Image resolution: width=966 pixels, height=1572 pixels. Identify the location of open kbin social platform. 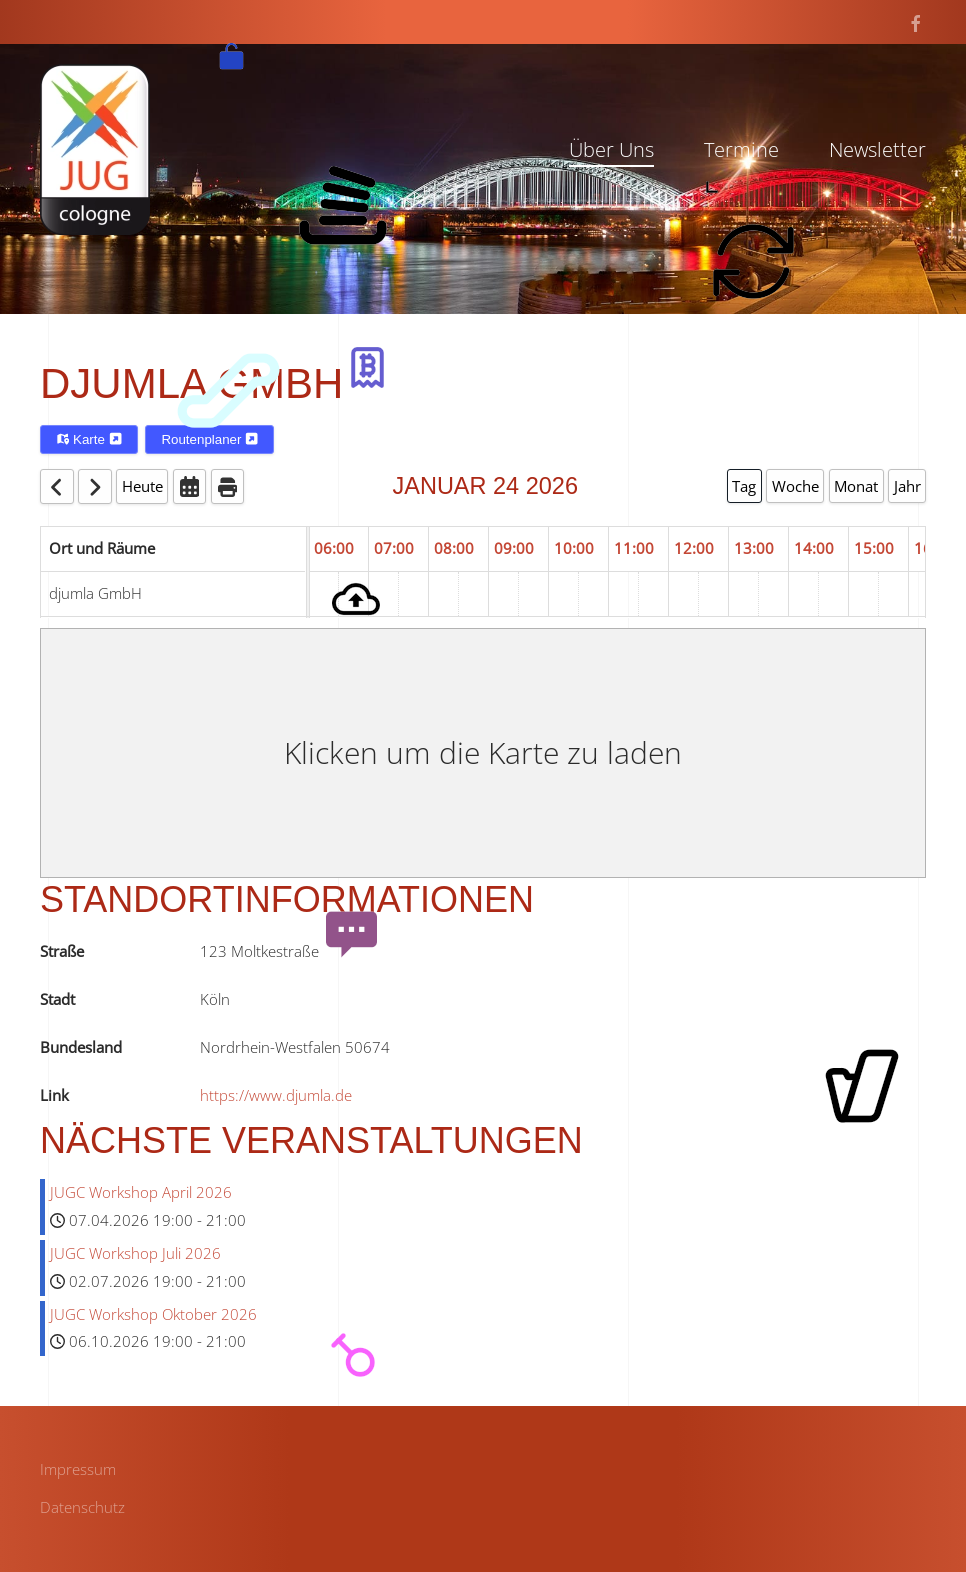
(862, 1086).